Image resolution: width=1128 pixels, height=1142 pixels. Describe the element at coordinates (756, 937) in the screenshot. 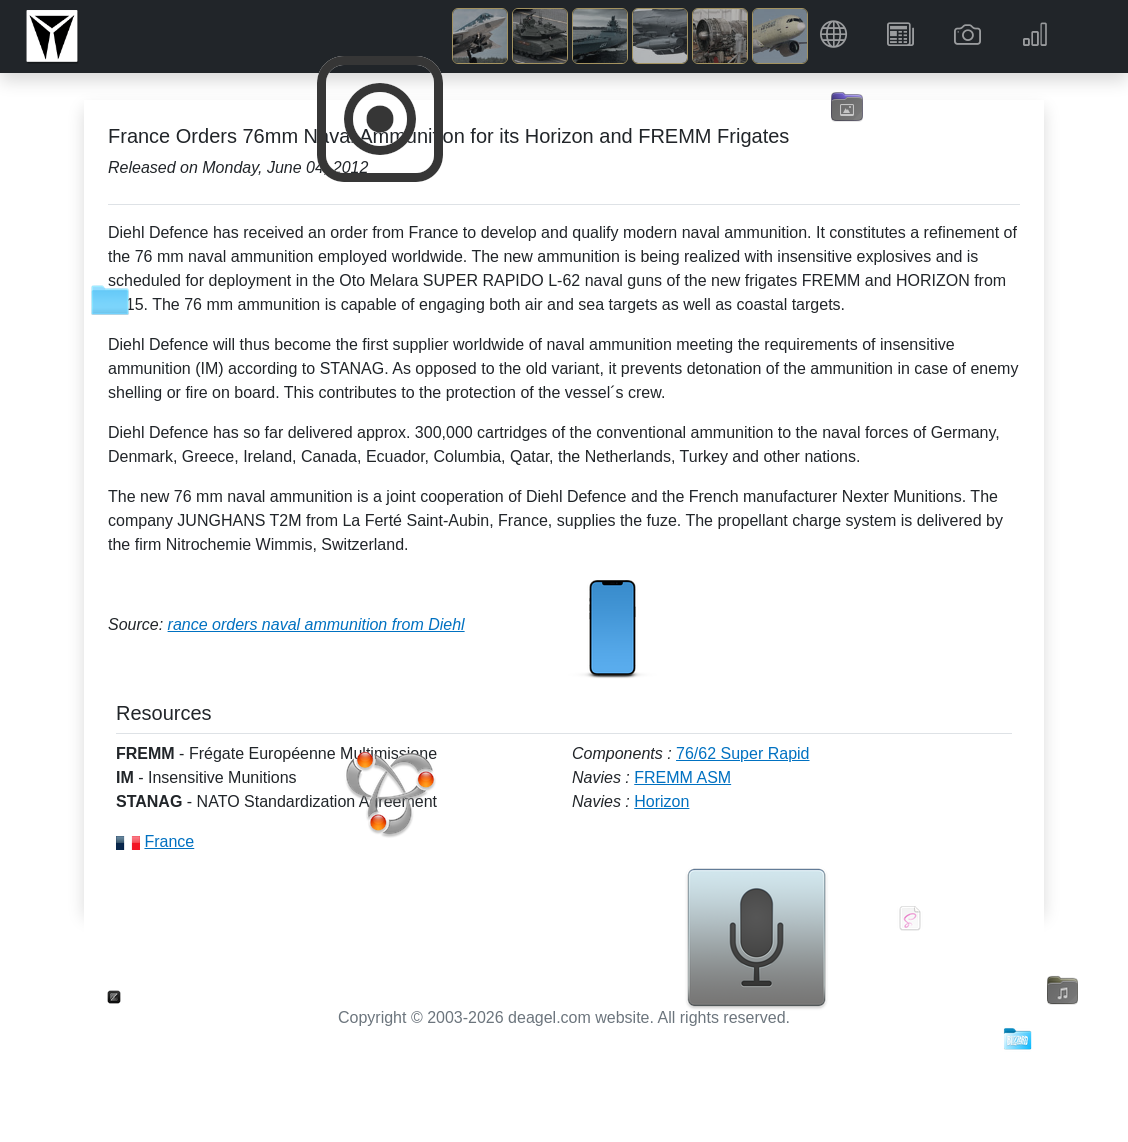

I see `activate voice dictation` at that location.